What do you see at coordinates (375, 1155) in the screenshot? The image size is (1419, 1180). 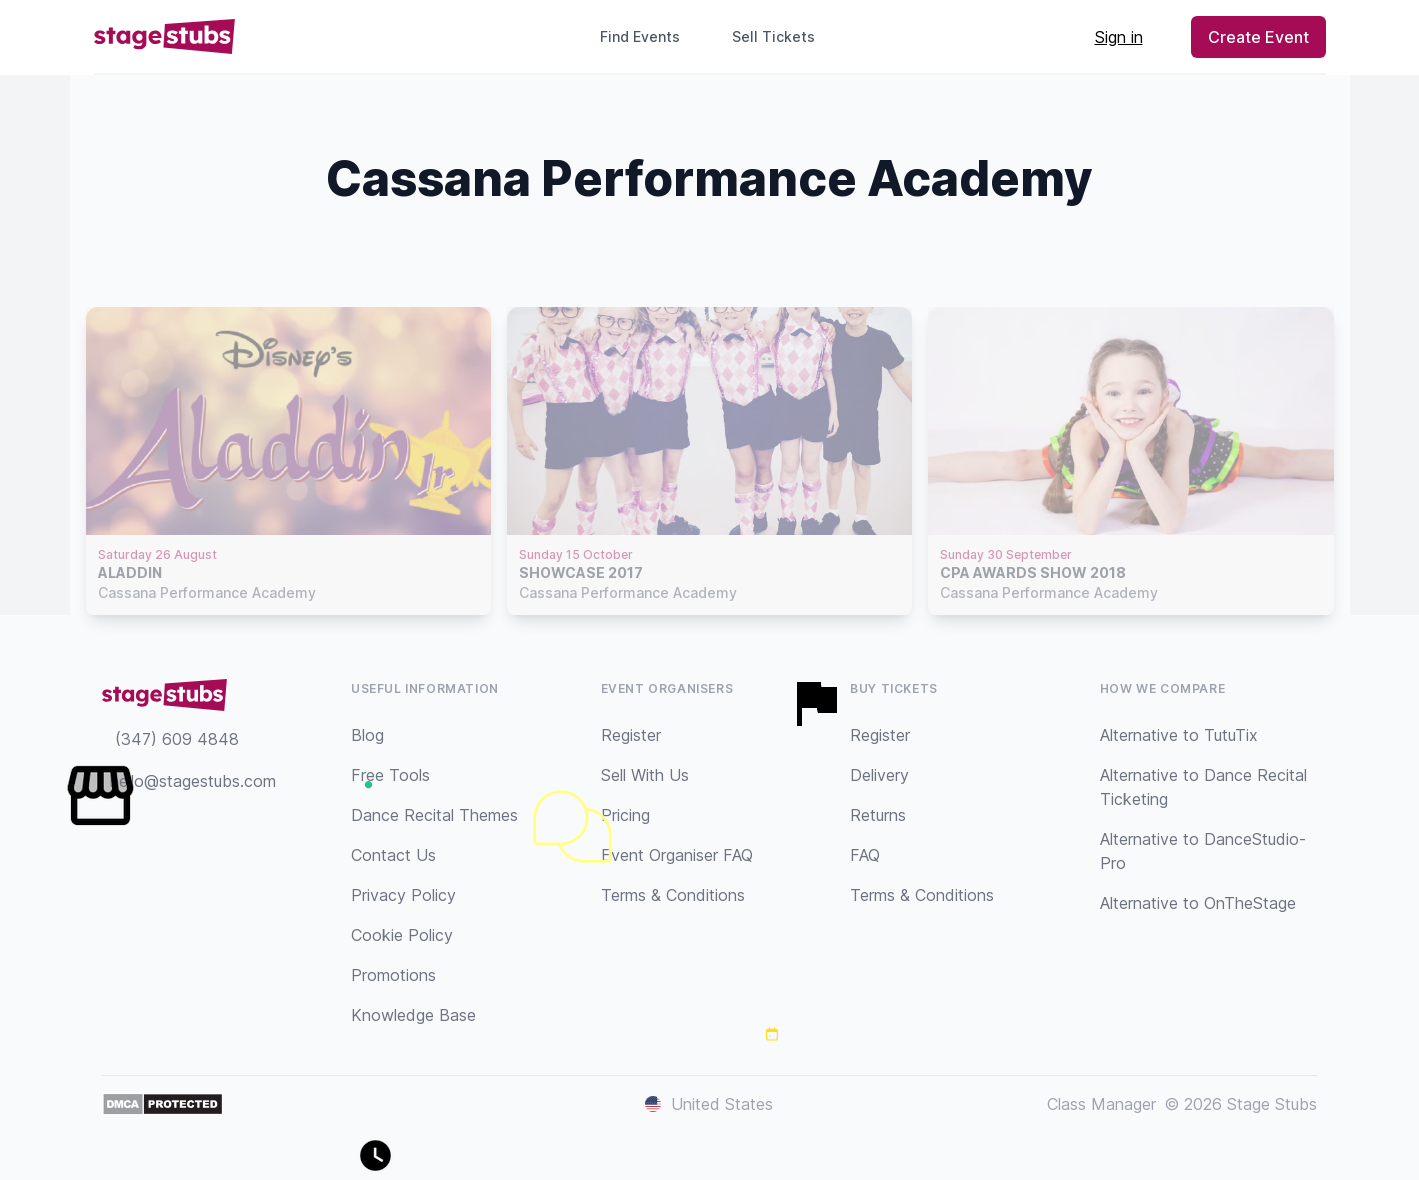 I see `view watch later playlist` at bounding box center [375, 1155].